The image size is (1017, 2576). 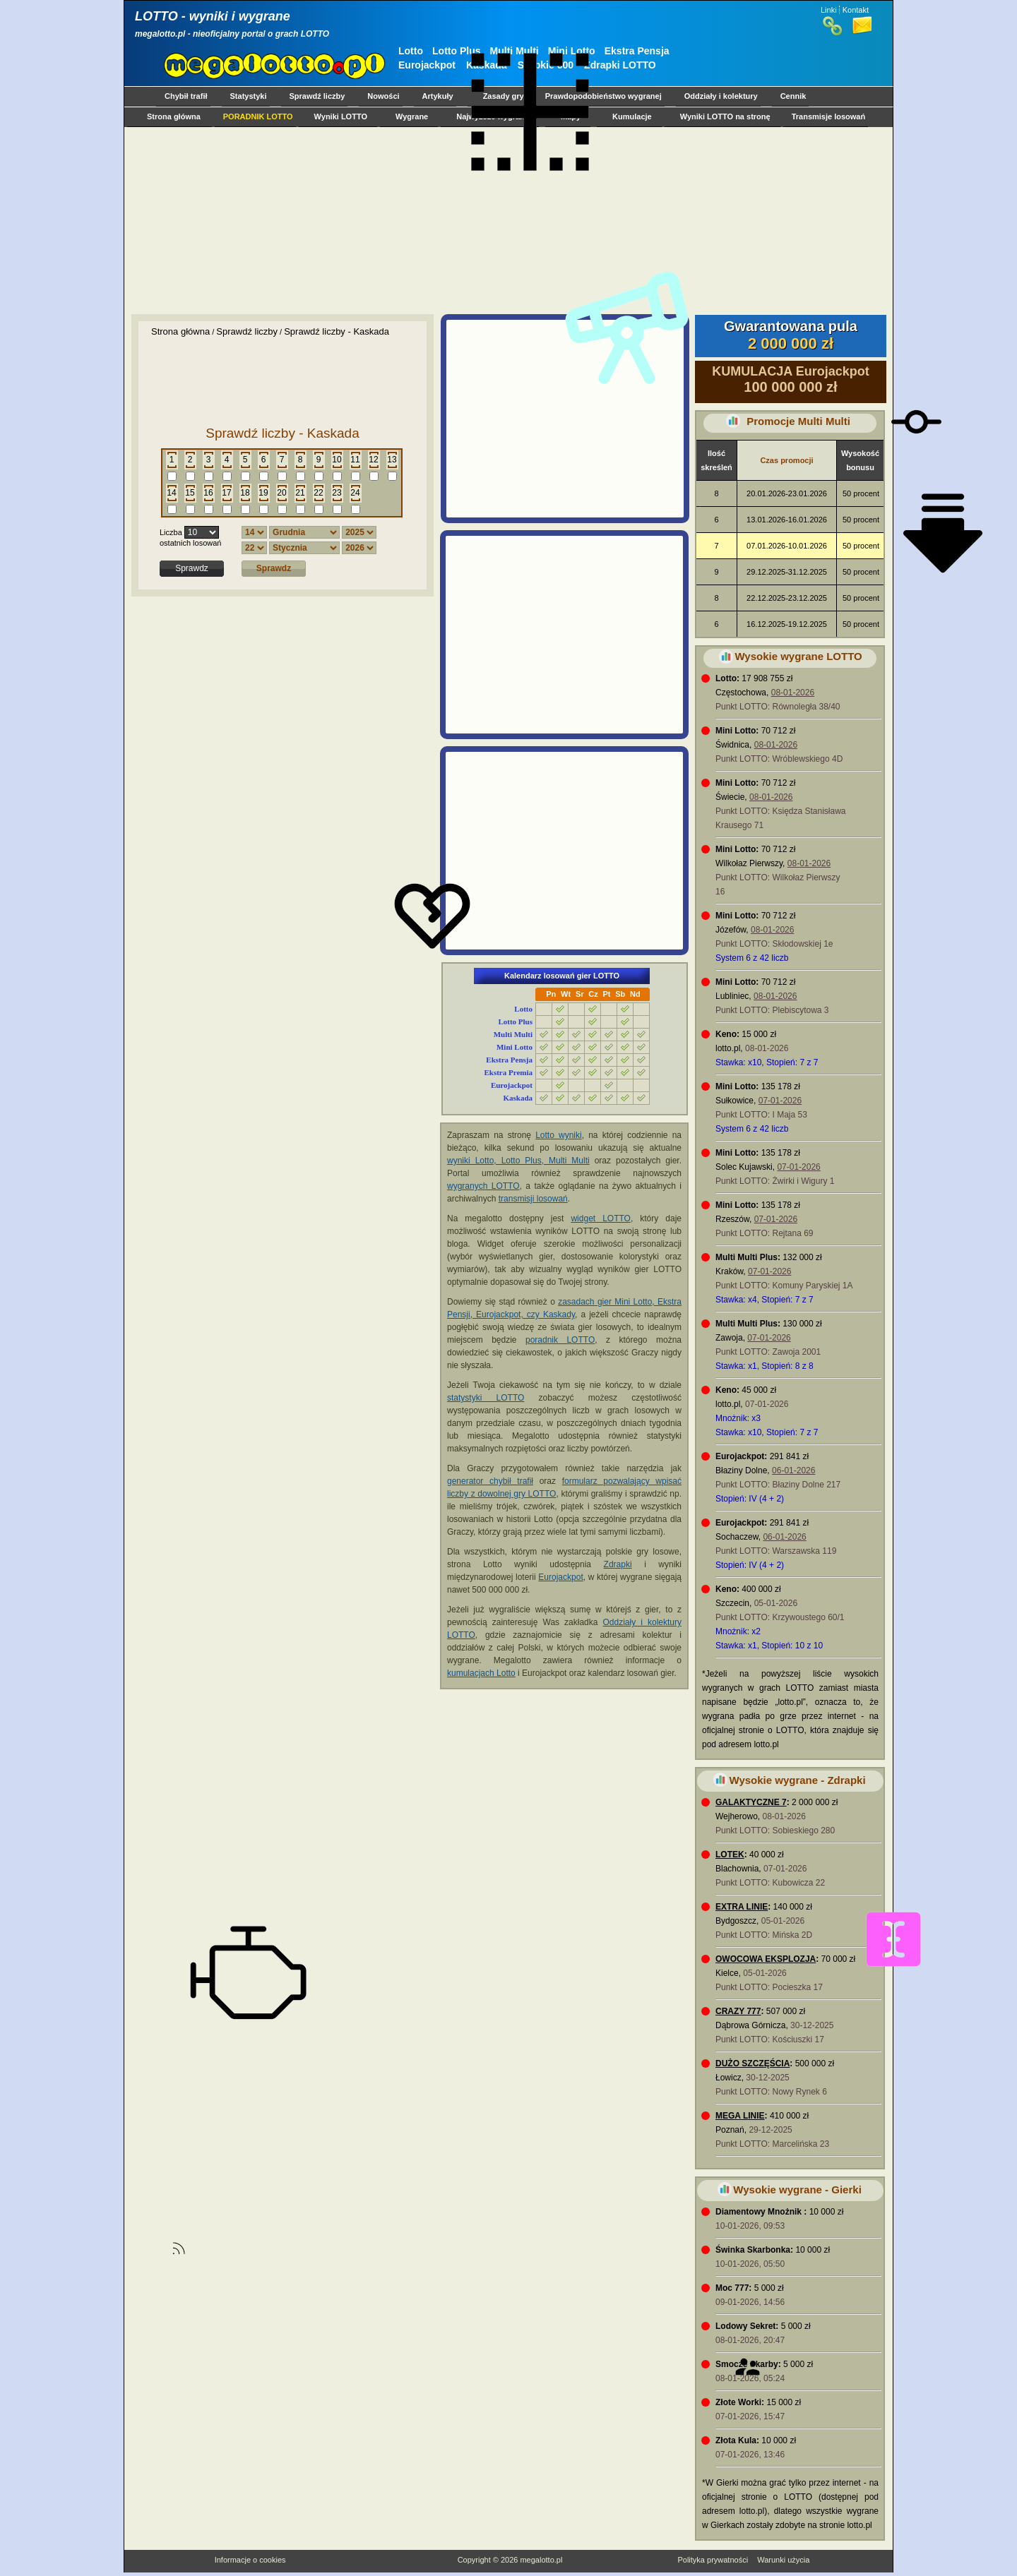 I want to click on text input field cursor indicator, so click(x=893, y=1939).